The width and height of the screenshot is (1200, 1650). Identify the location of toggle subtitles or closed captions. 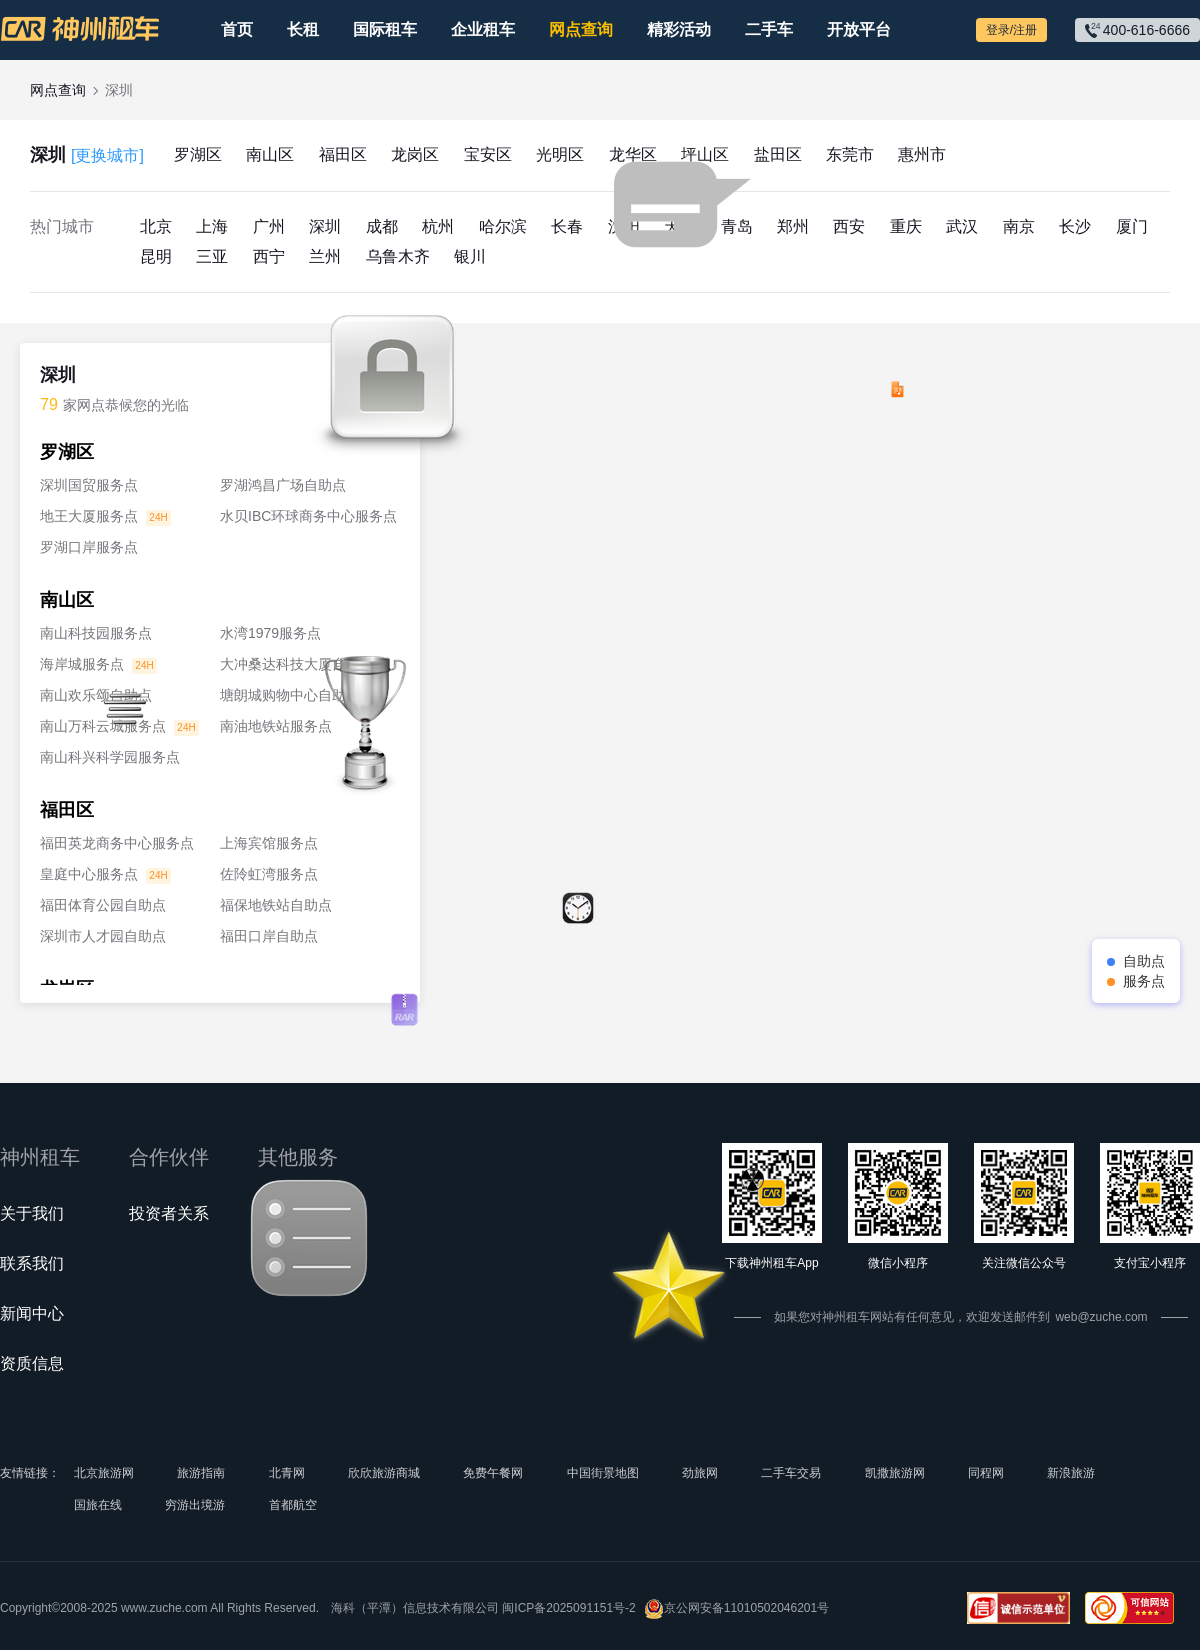
(682, 204).